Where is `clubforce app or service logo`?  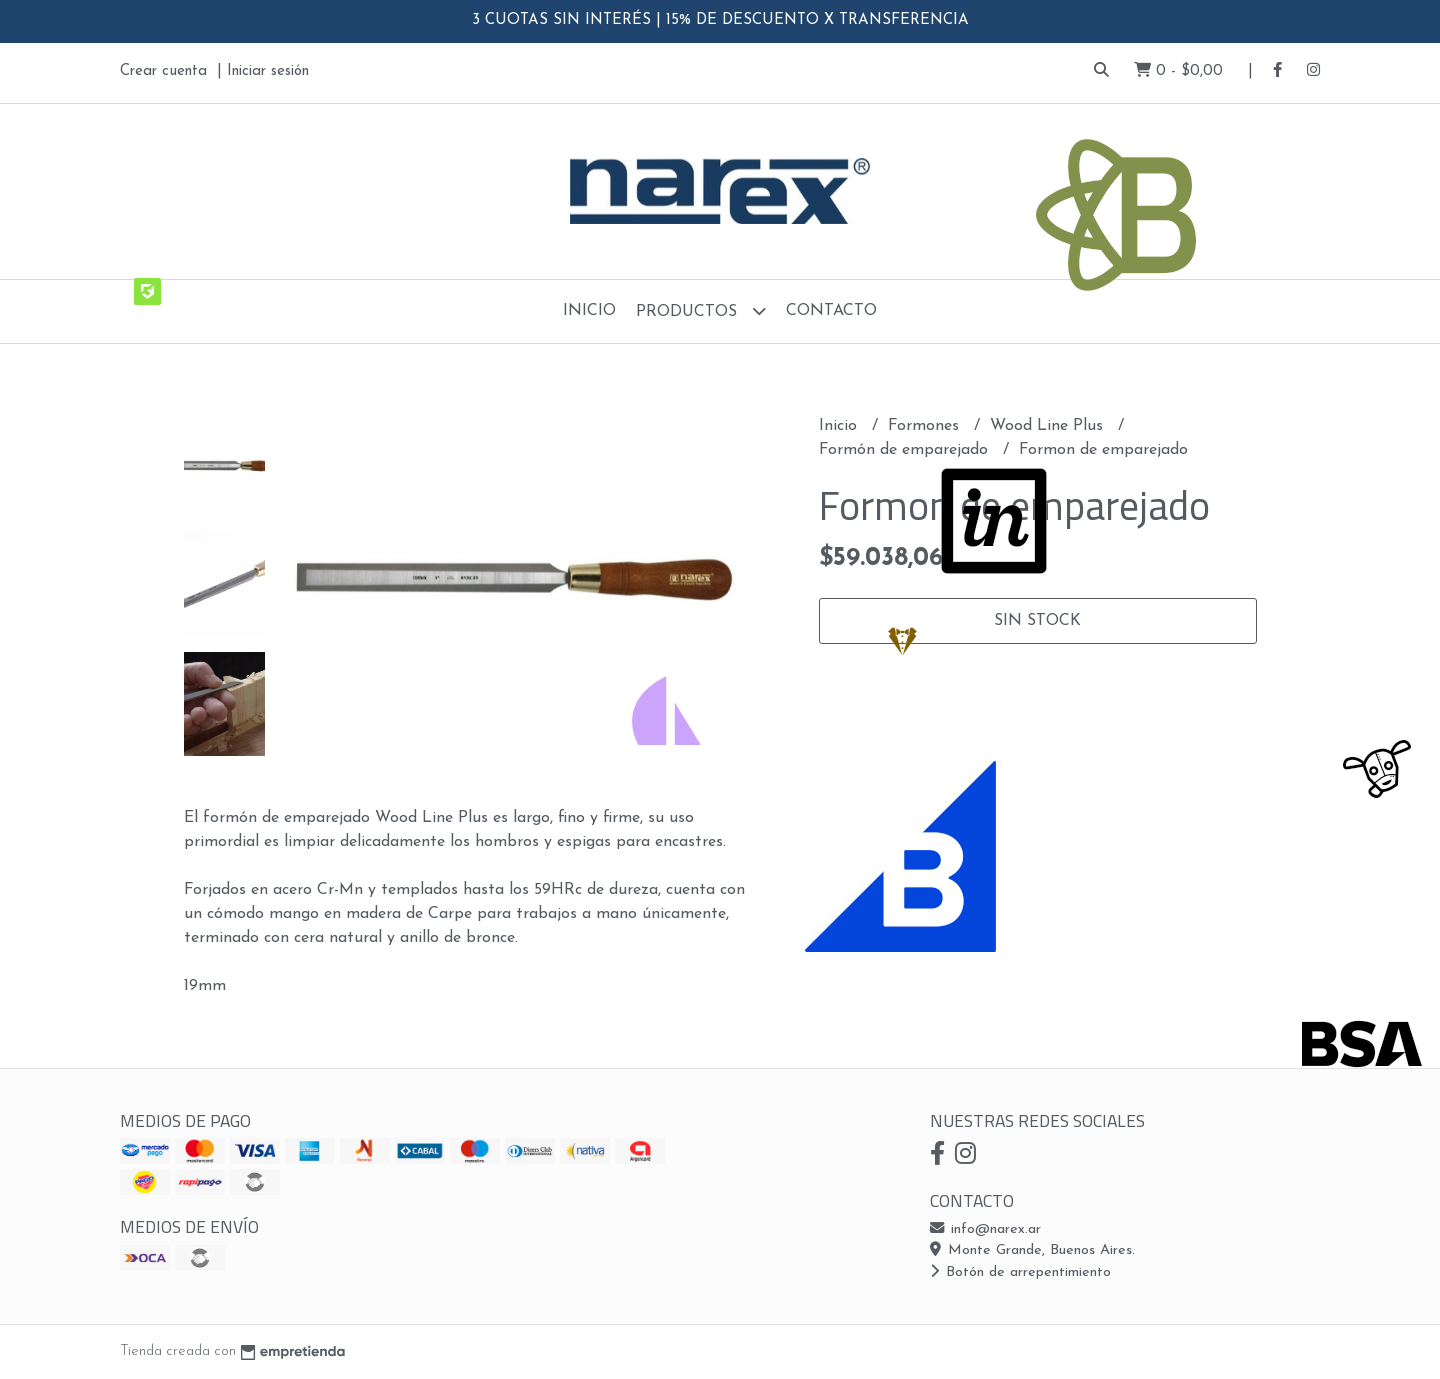
clubforce app or service logo is located at coordinates (147, 291).